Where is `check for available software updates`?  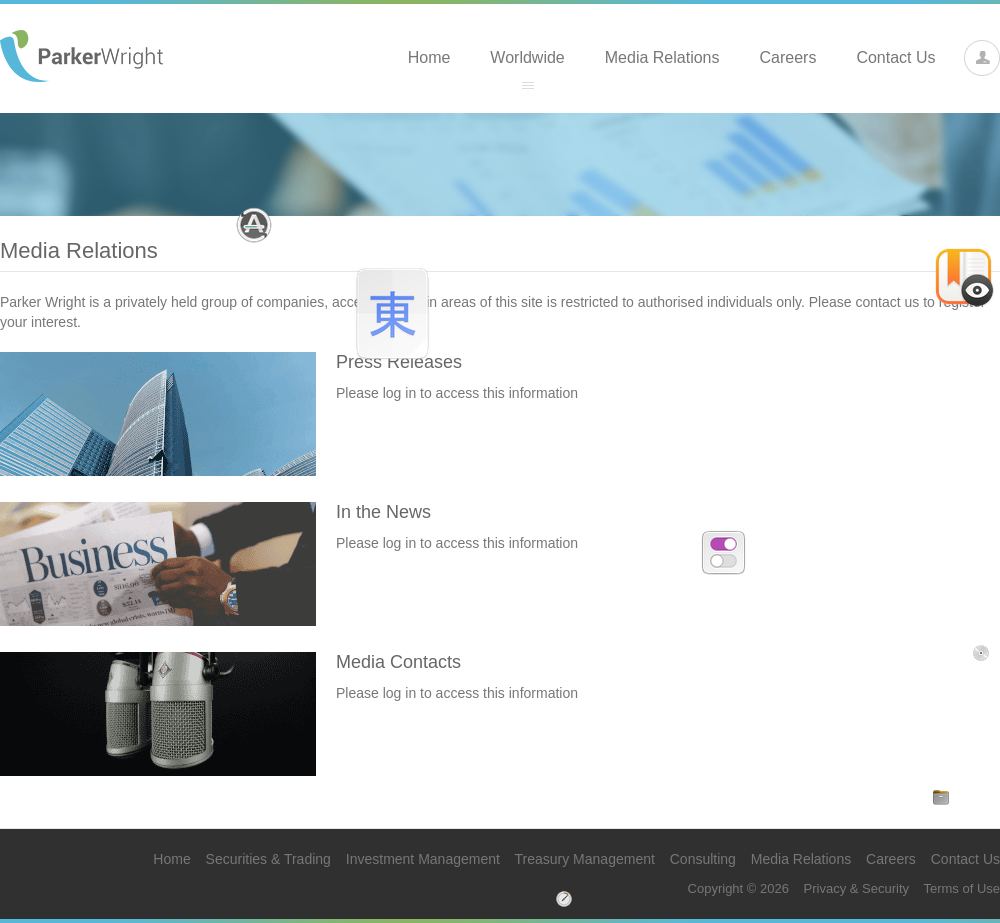 check for available software updates is located at coordinates (254, 225).